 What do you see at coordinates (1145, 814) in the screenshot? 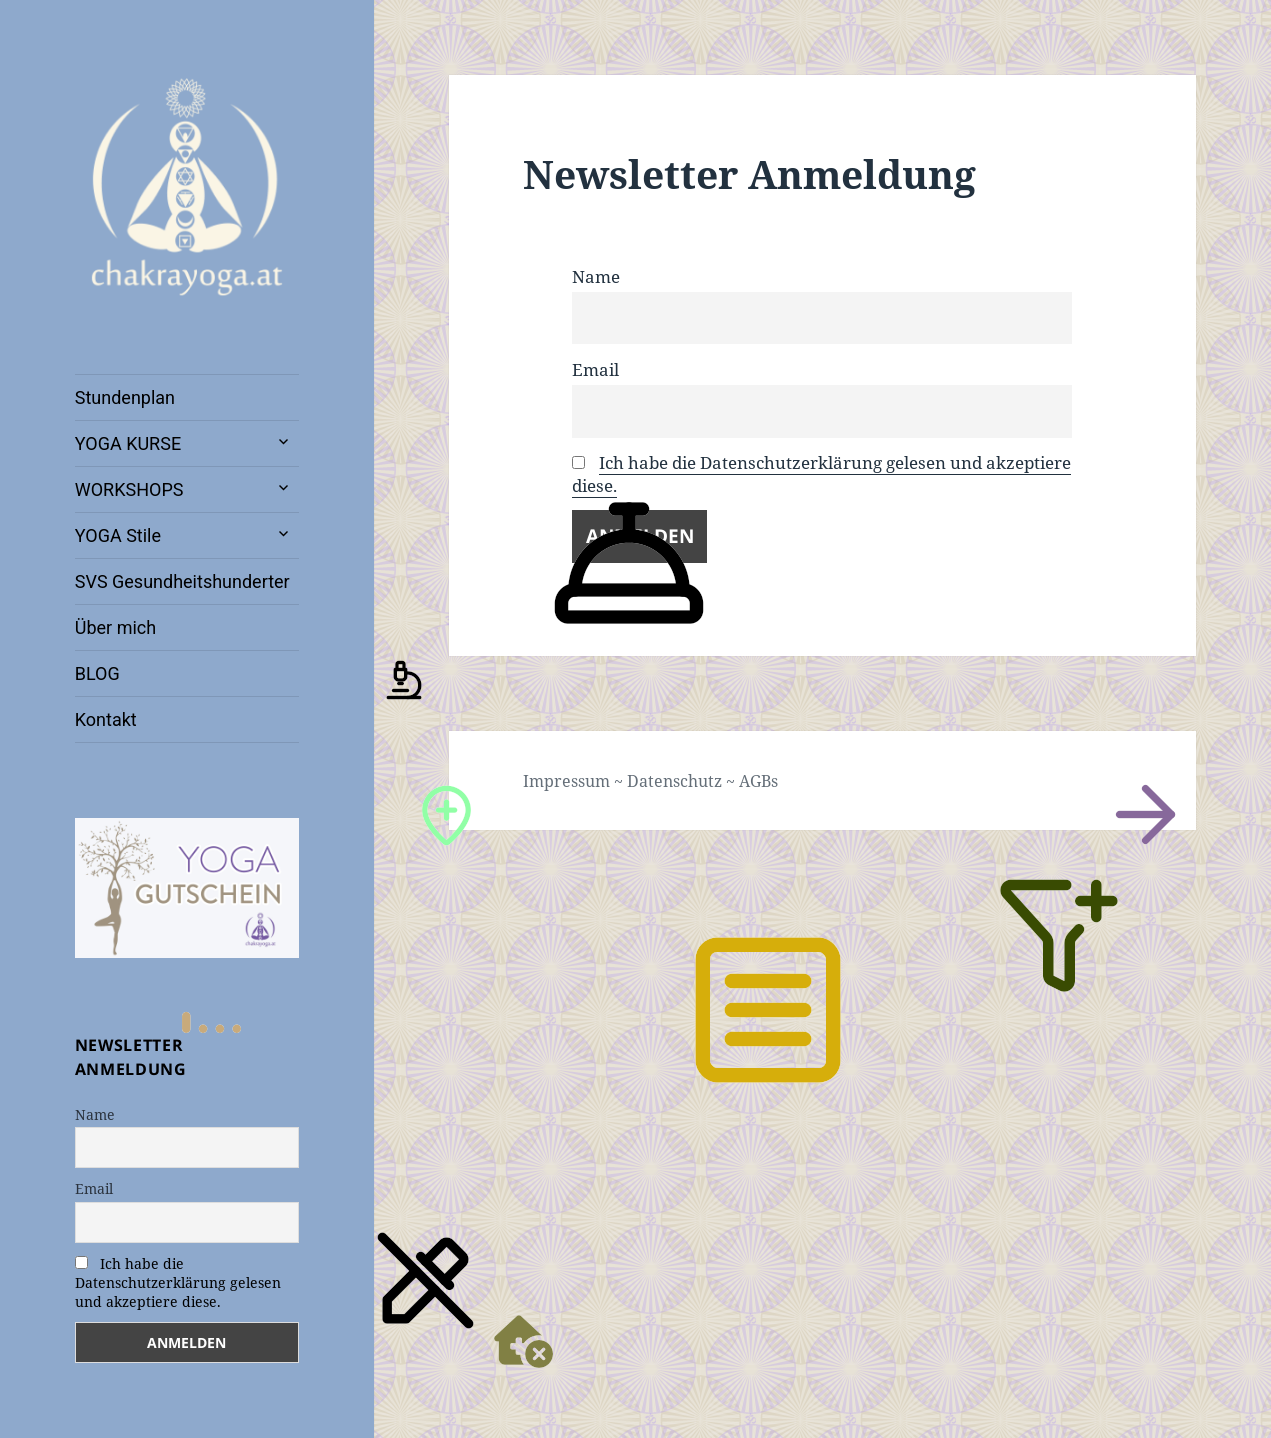
I see `navigate to the next item or screen` at bounding box center [1145, 814].